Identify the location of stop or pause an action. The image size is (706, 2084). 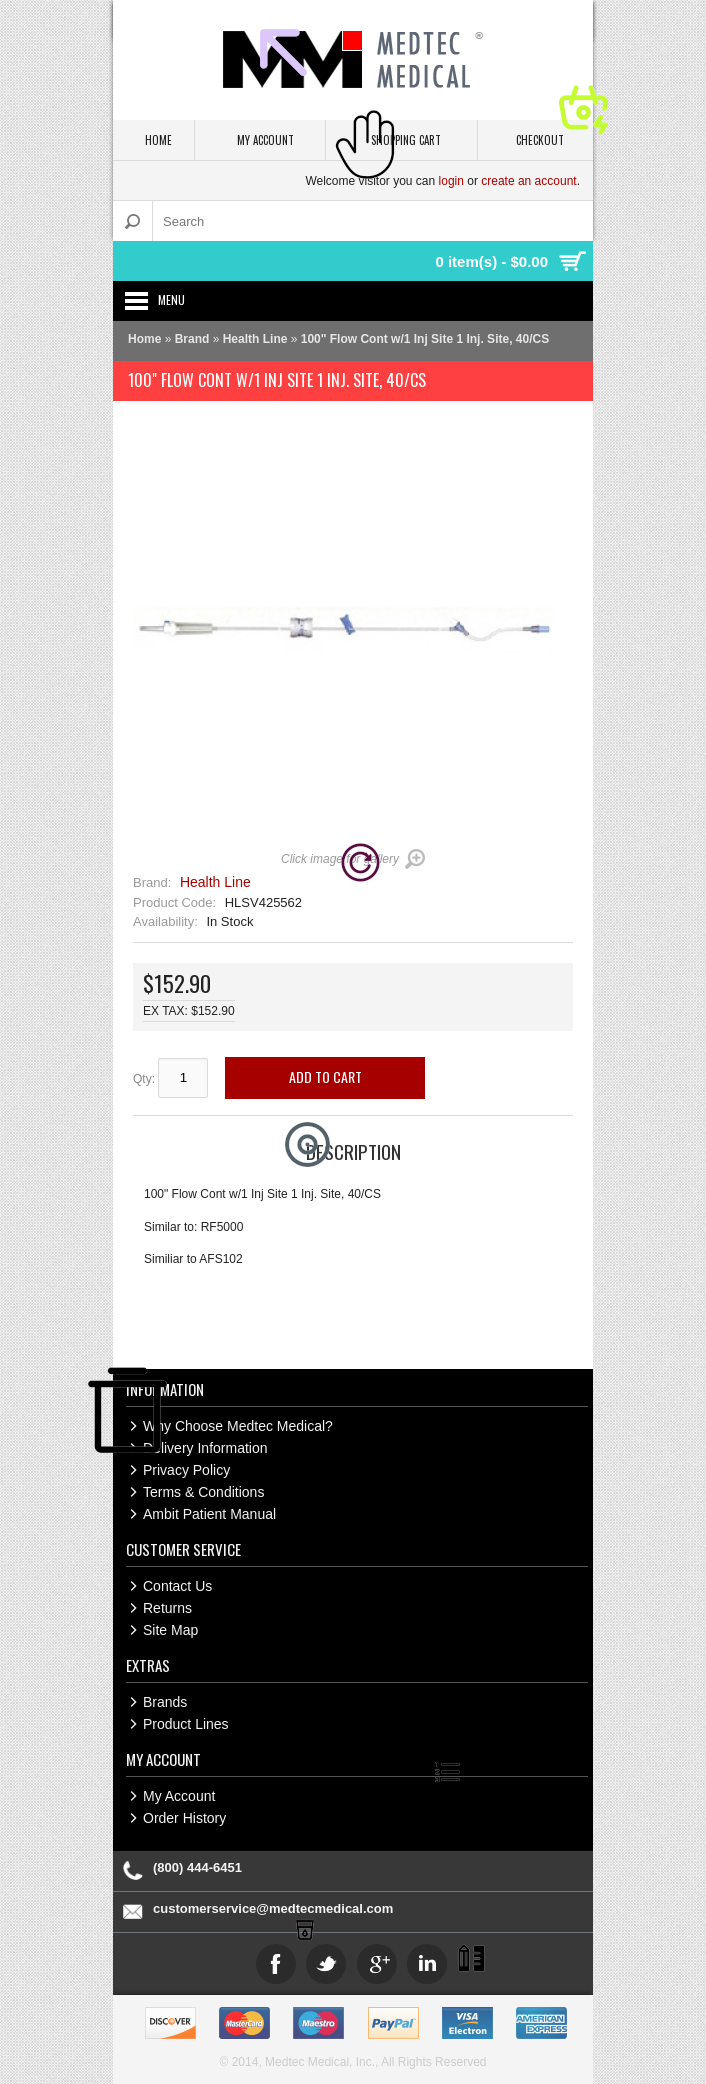
(367, 144).